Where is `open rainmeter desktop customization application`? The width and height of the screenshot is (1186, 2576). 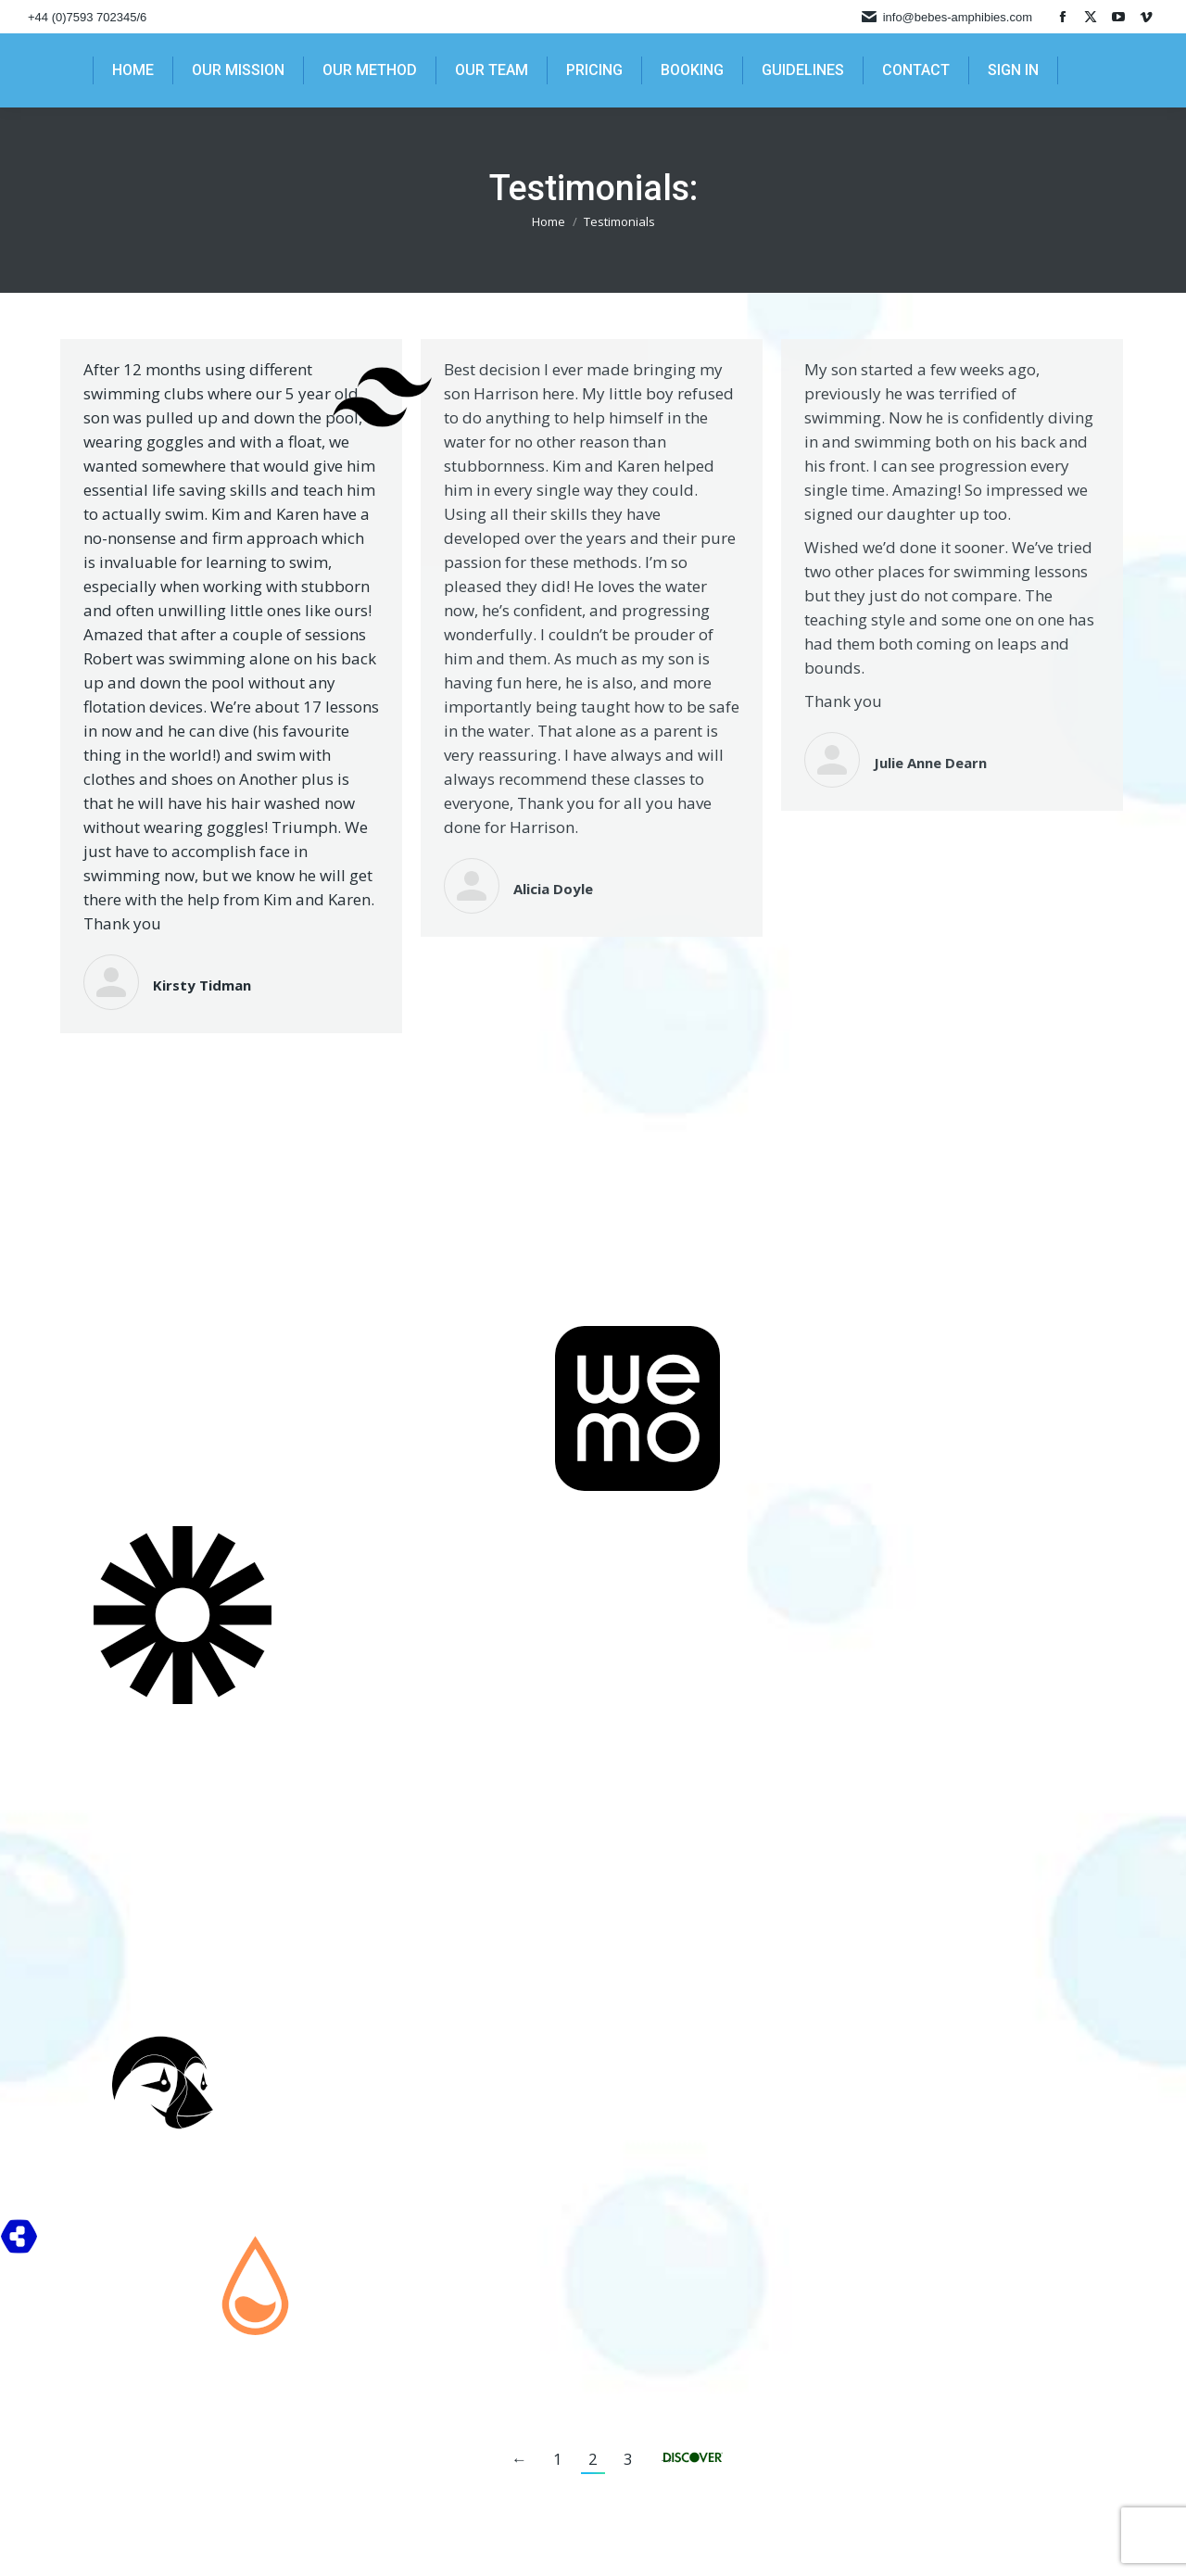 open rainmeter desktop customization application is located at coordinates (255, 2285).